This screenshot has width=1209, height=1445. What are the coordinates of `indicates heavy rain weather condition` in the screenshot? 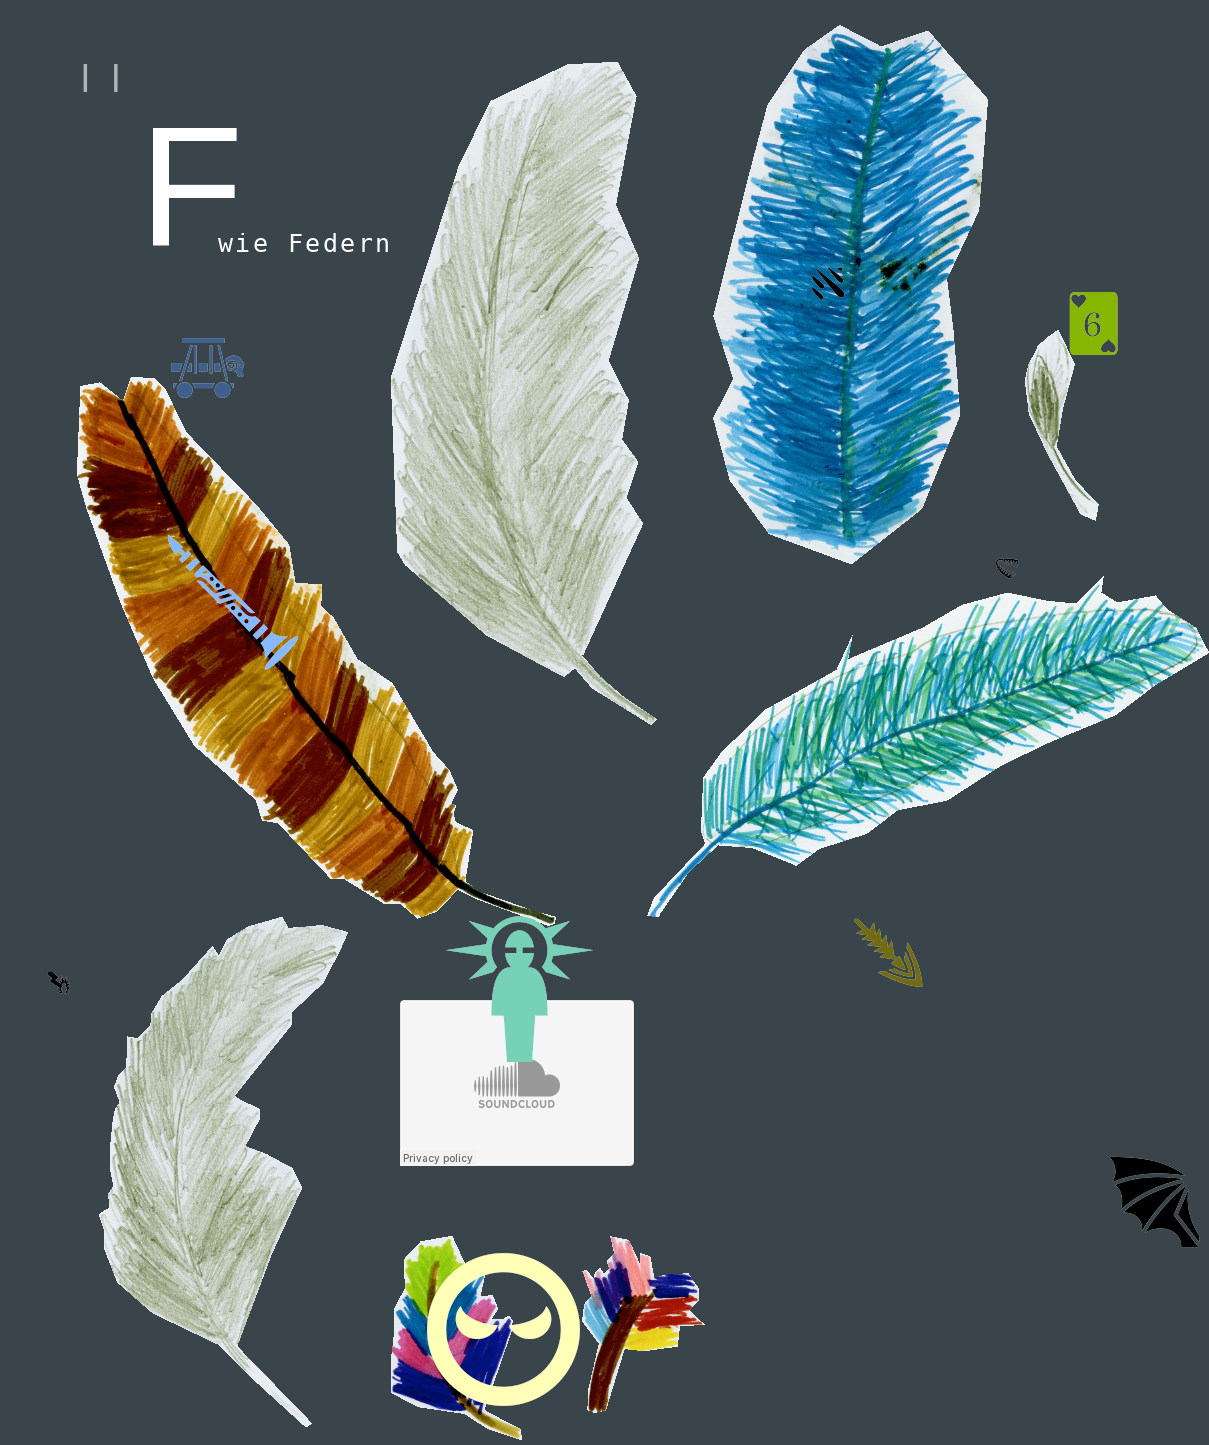 It's located at (828, 283).